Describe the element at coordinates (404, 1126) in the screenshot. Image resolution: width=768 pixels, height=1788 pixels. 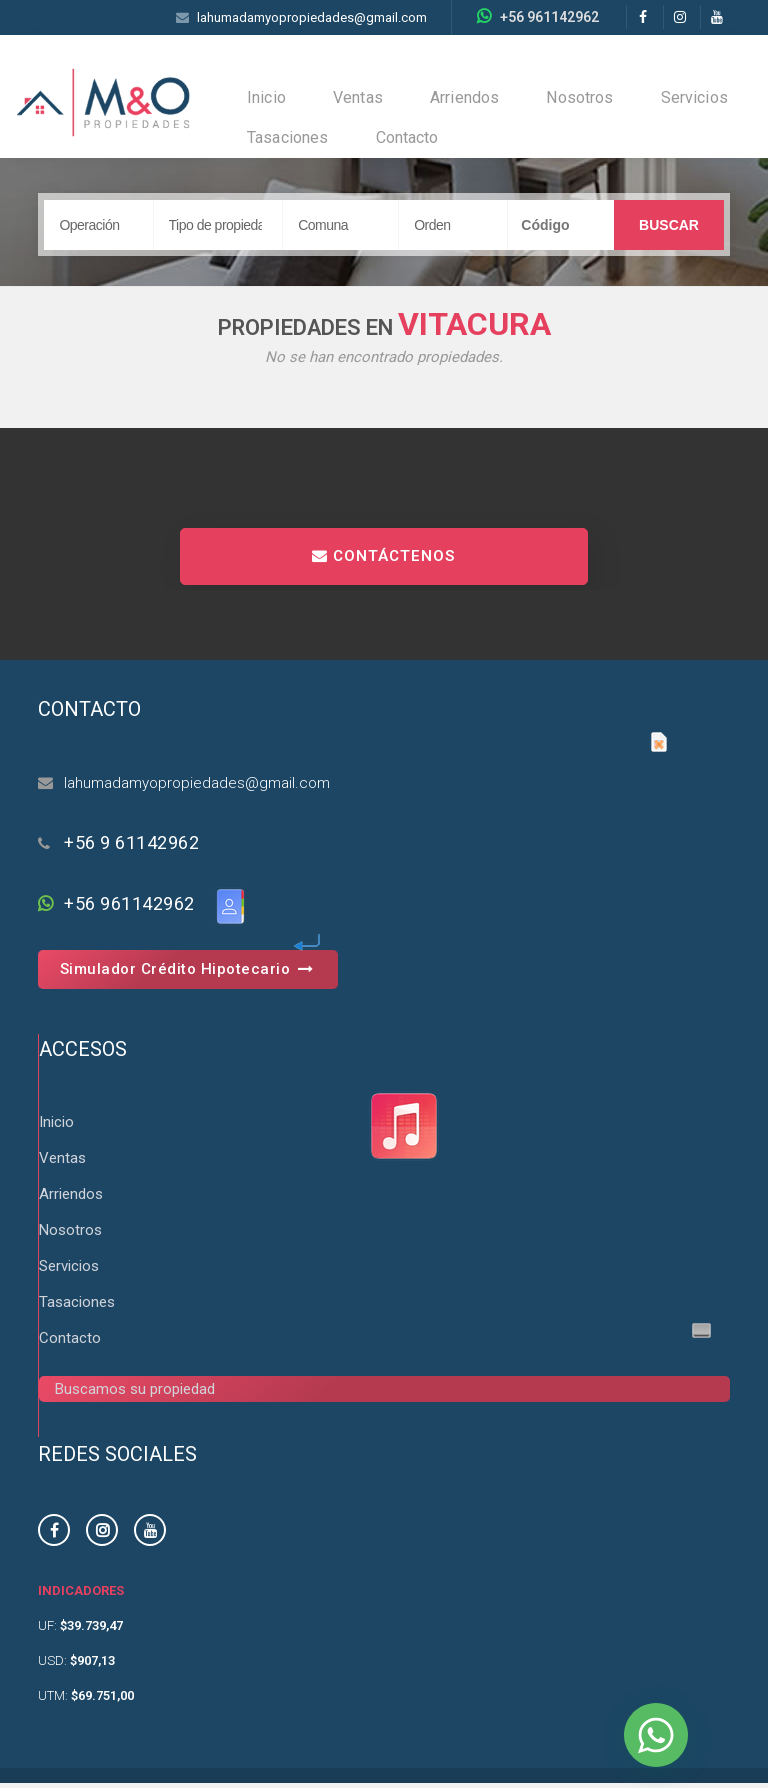
I see `open the gnome music app` at that location.